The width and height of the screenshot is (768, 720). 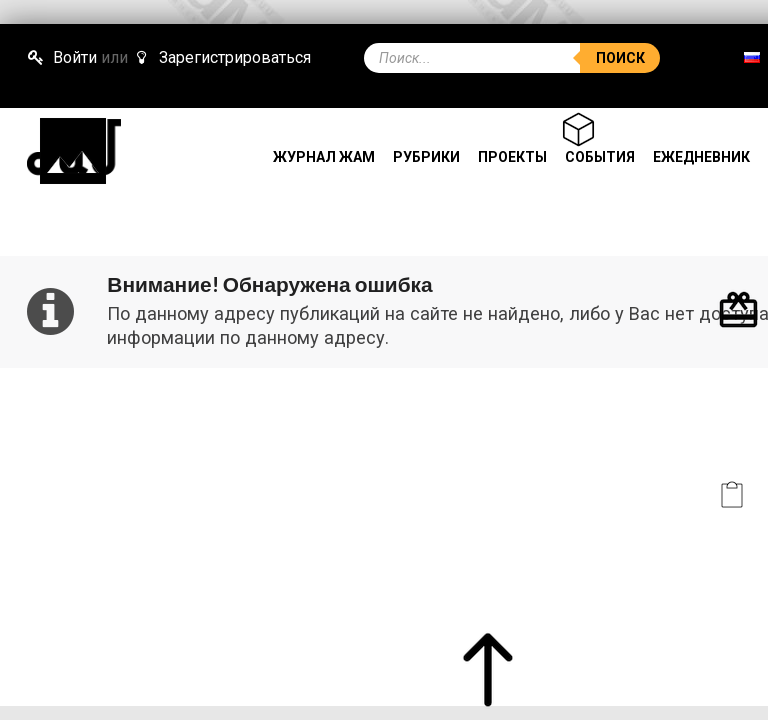 I want to click on insert an image into a document or post, so click(x=73, y=151).